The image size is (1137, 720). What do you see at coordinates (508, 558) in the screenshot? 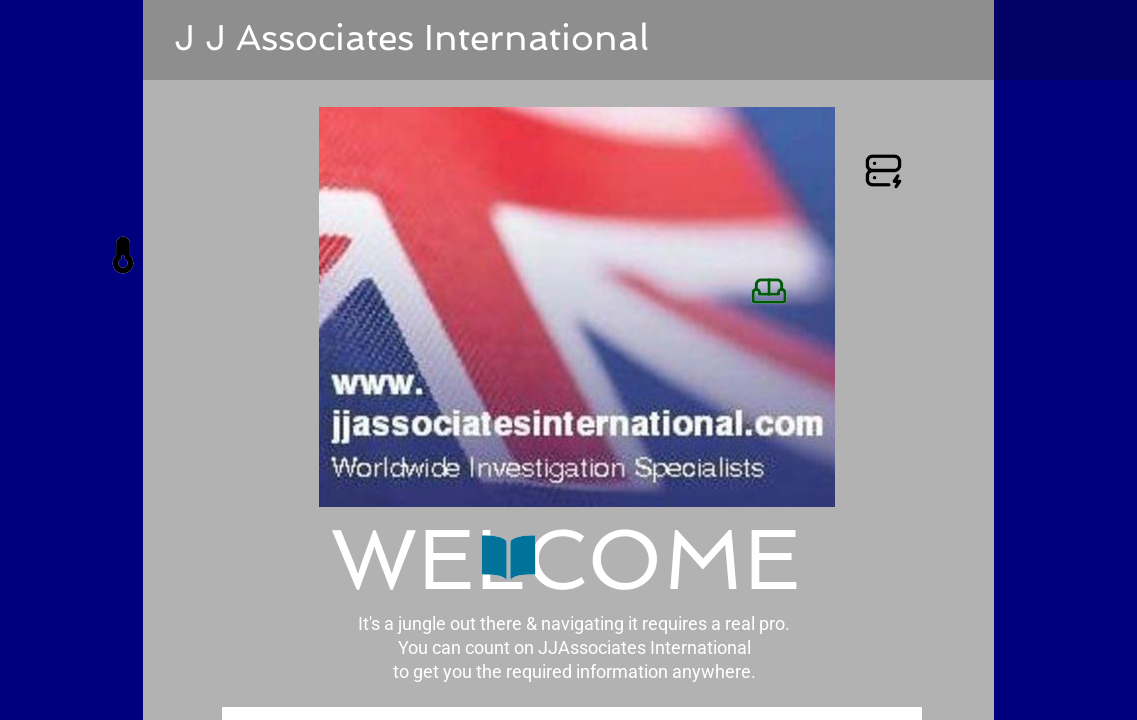
I see `open your library or reading list` at bounding box center [508, 558].